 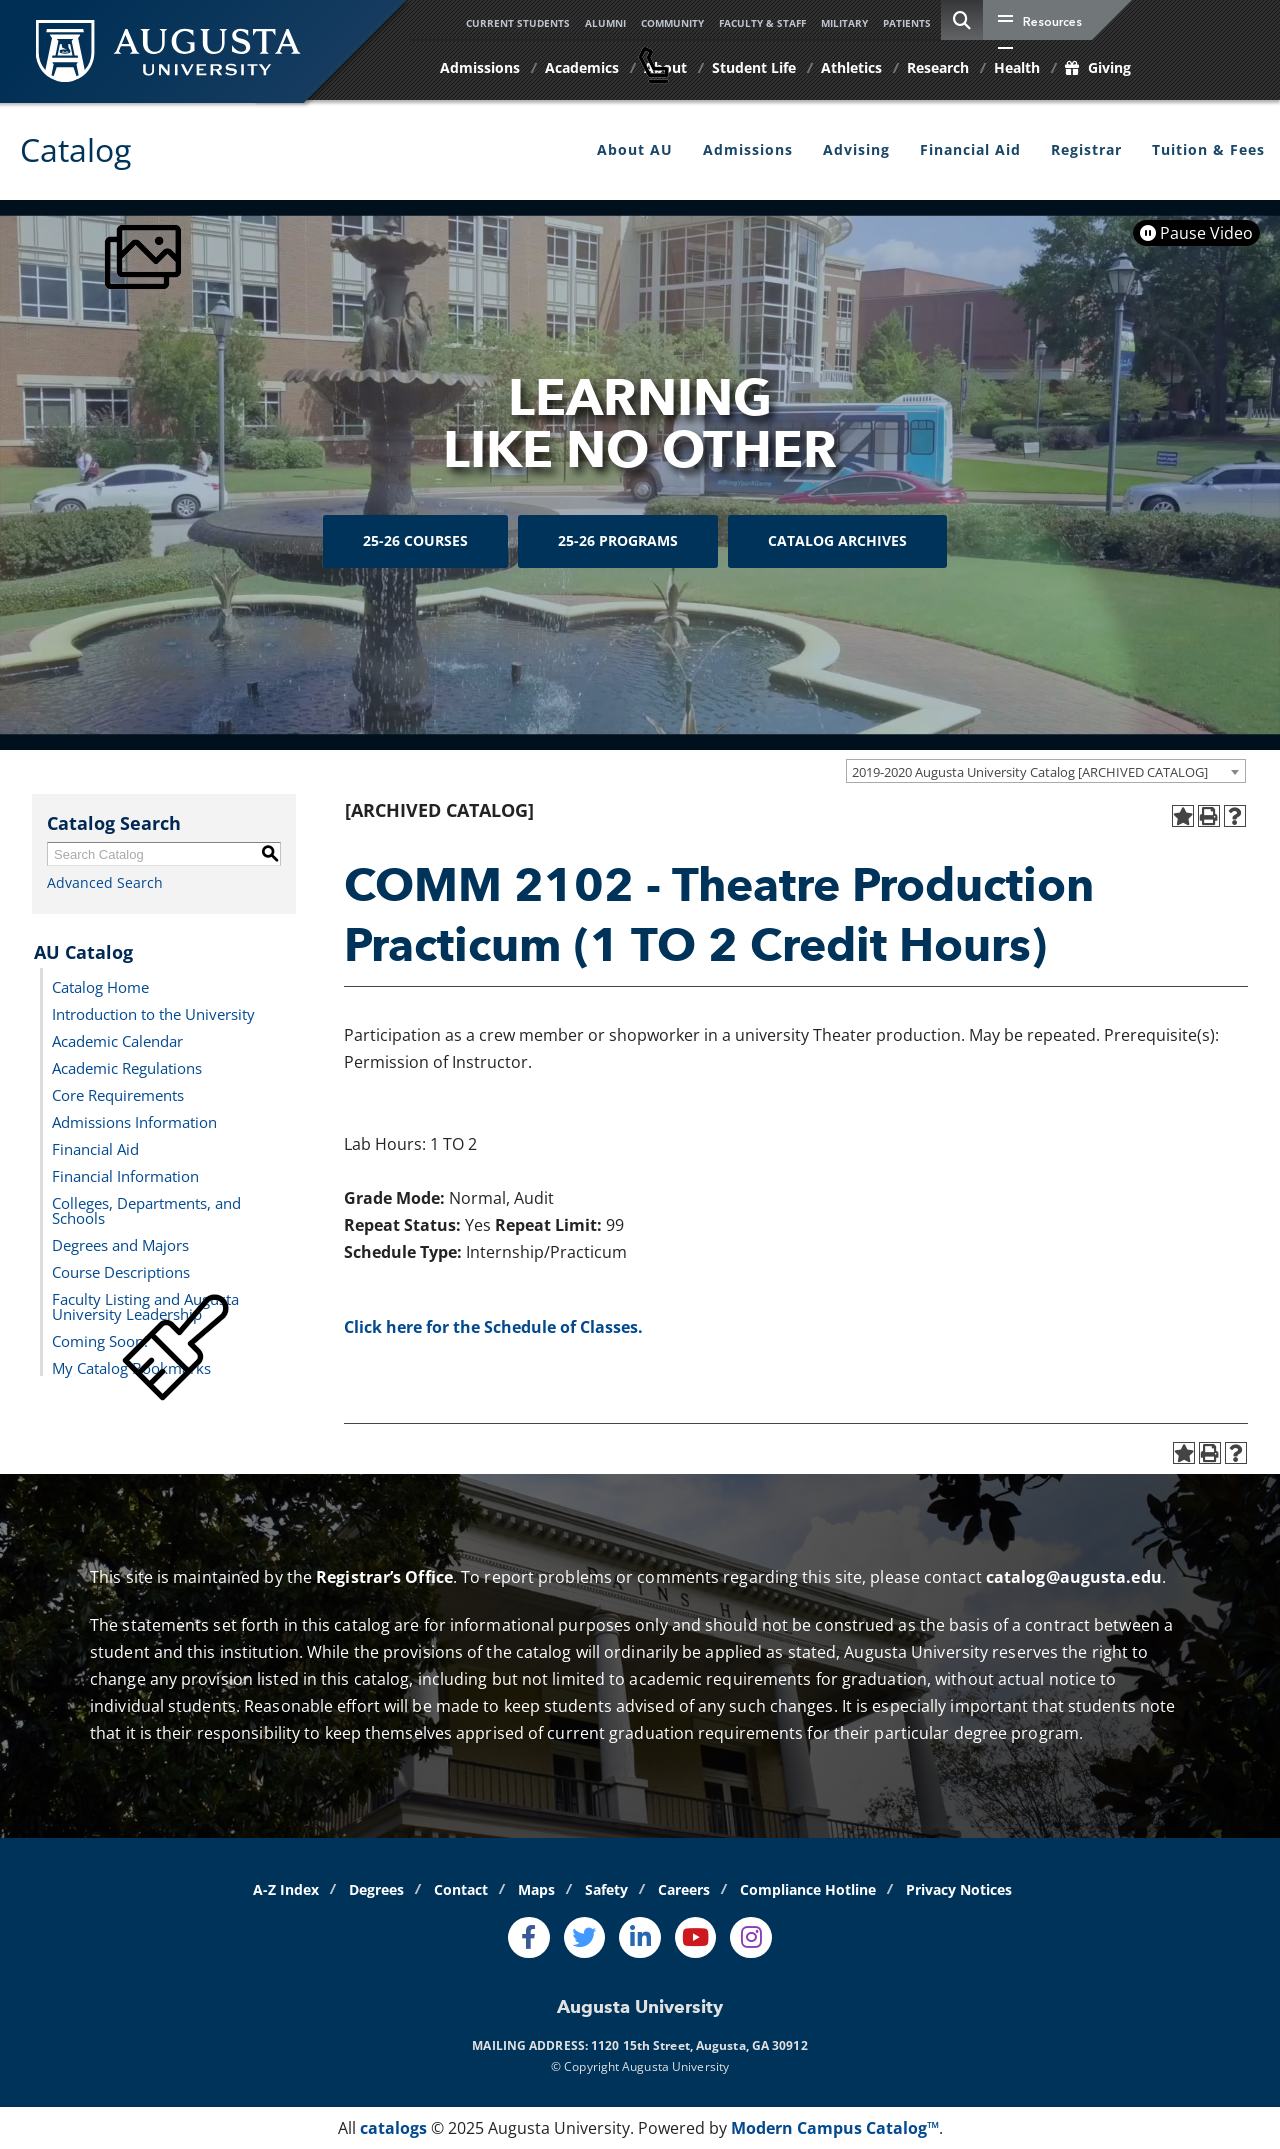 I want to click on view photo gallery or image library, so click(x=143, y=257).